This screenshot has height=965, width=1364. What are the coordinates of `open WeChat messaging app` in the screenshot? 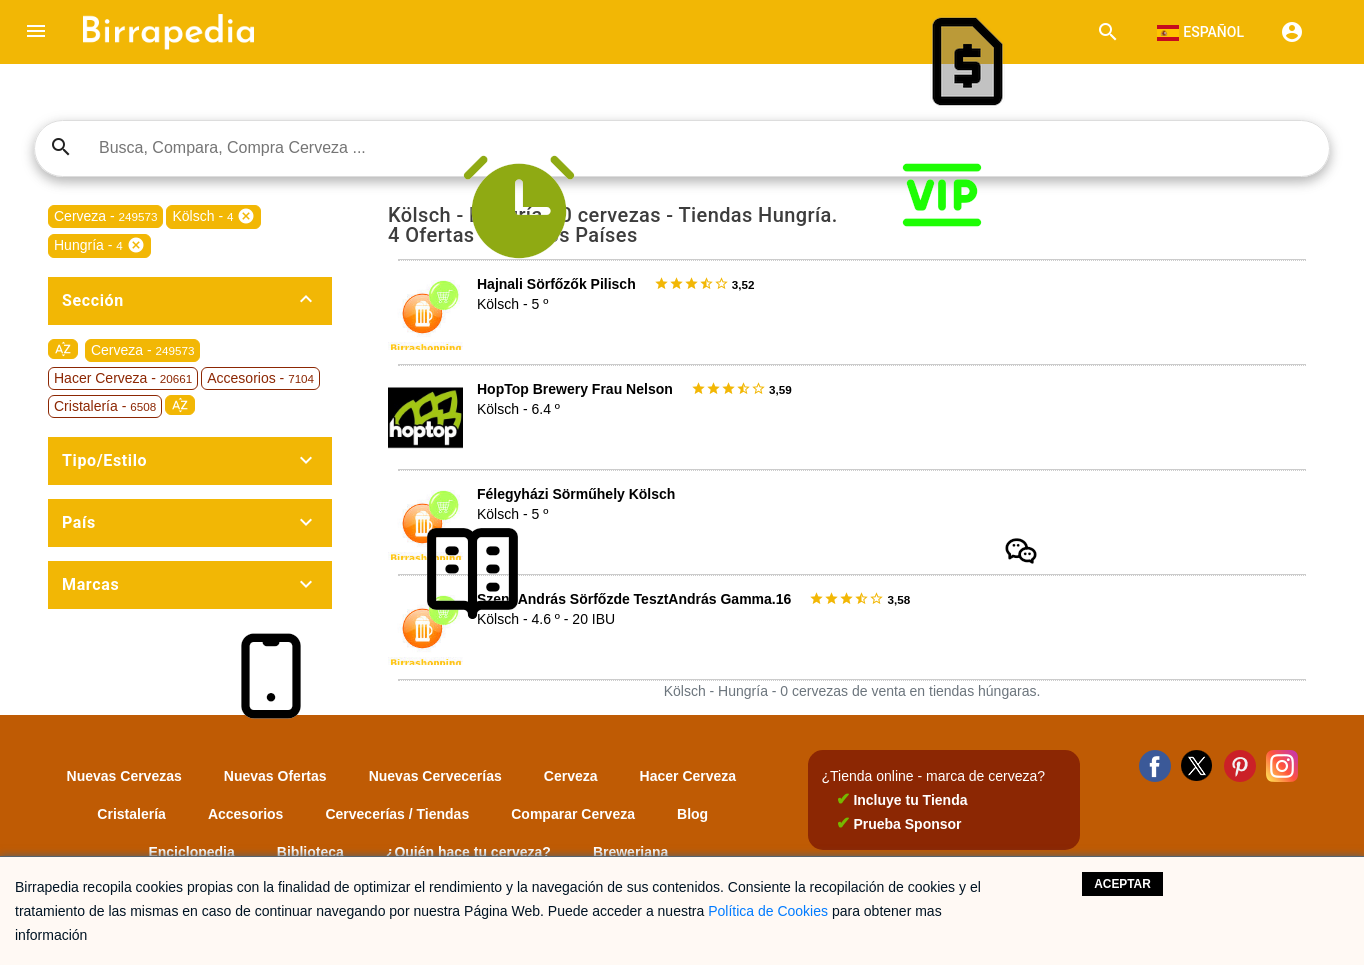 It's located at (1021, 551).